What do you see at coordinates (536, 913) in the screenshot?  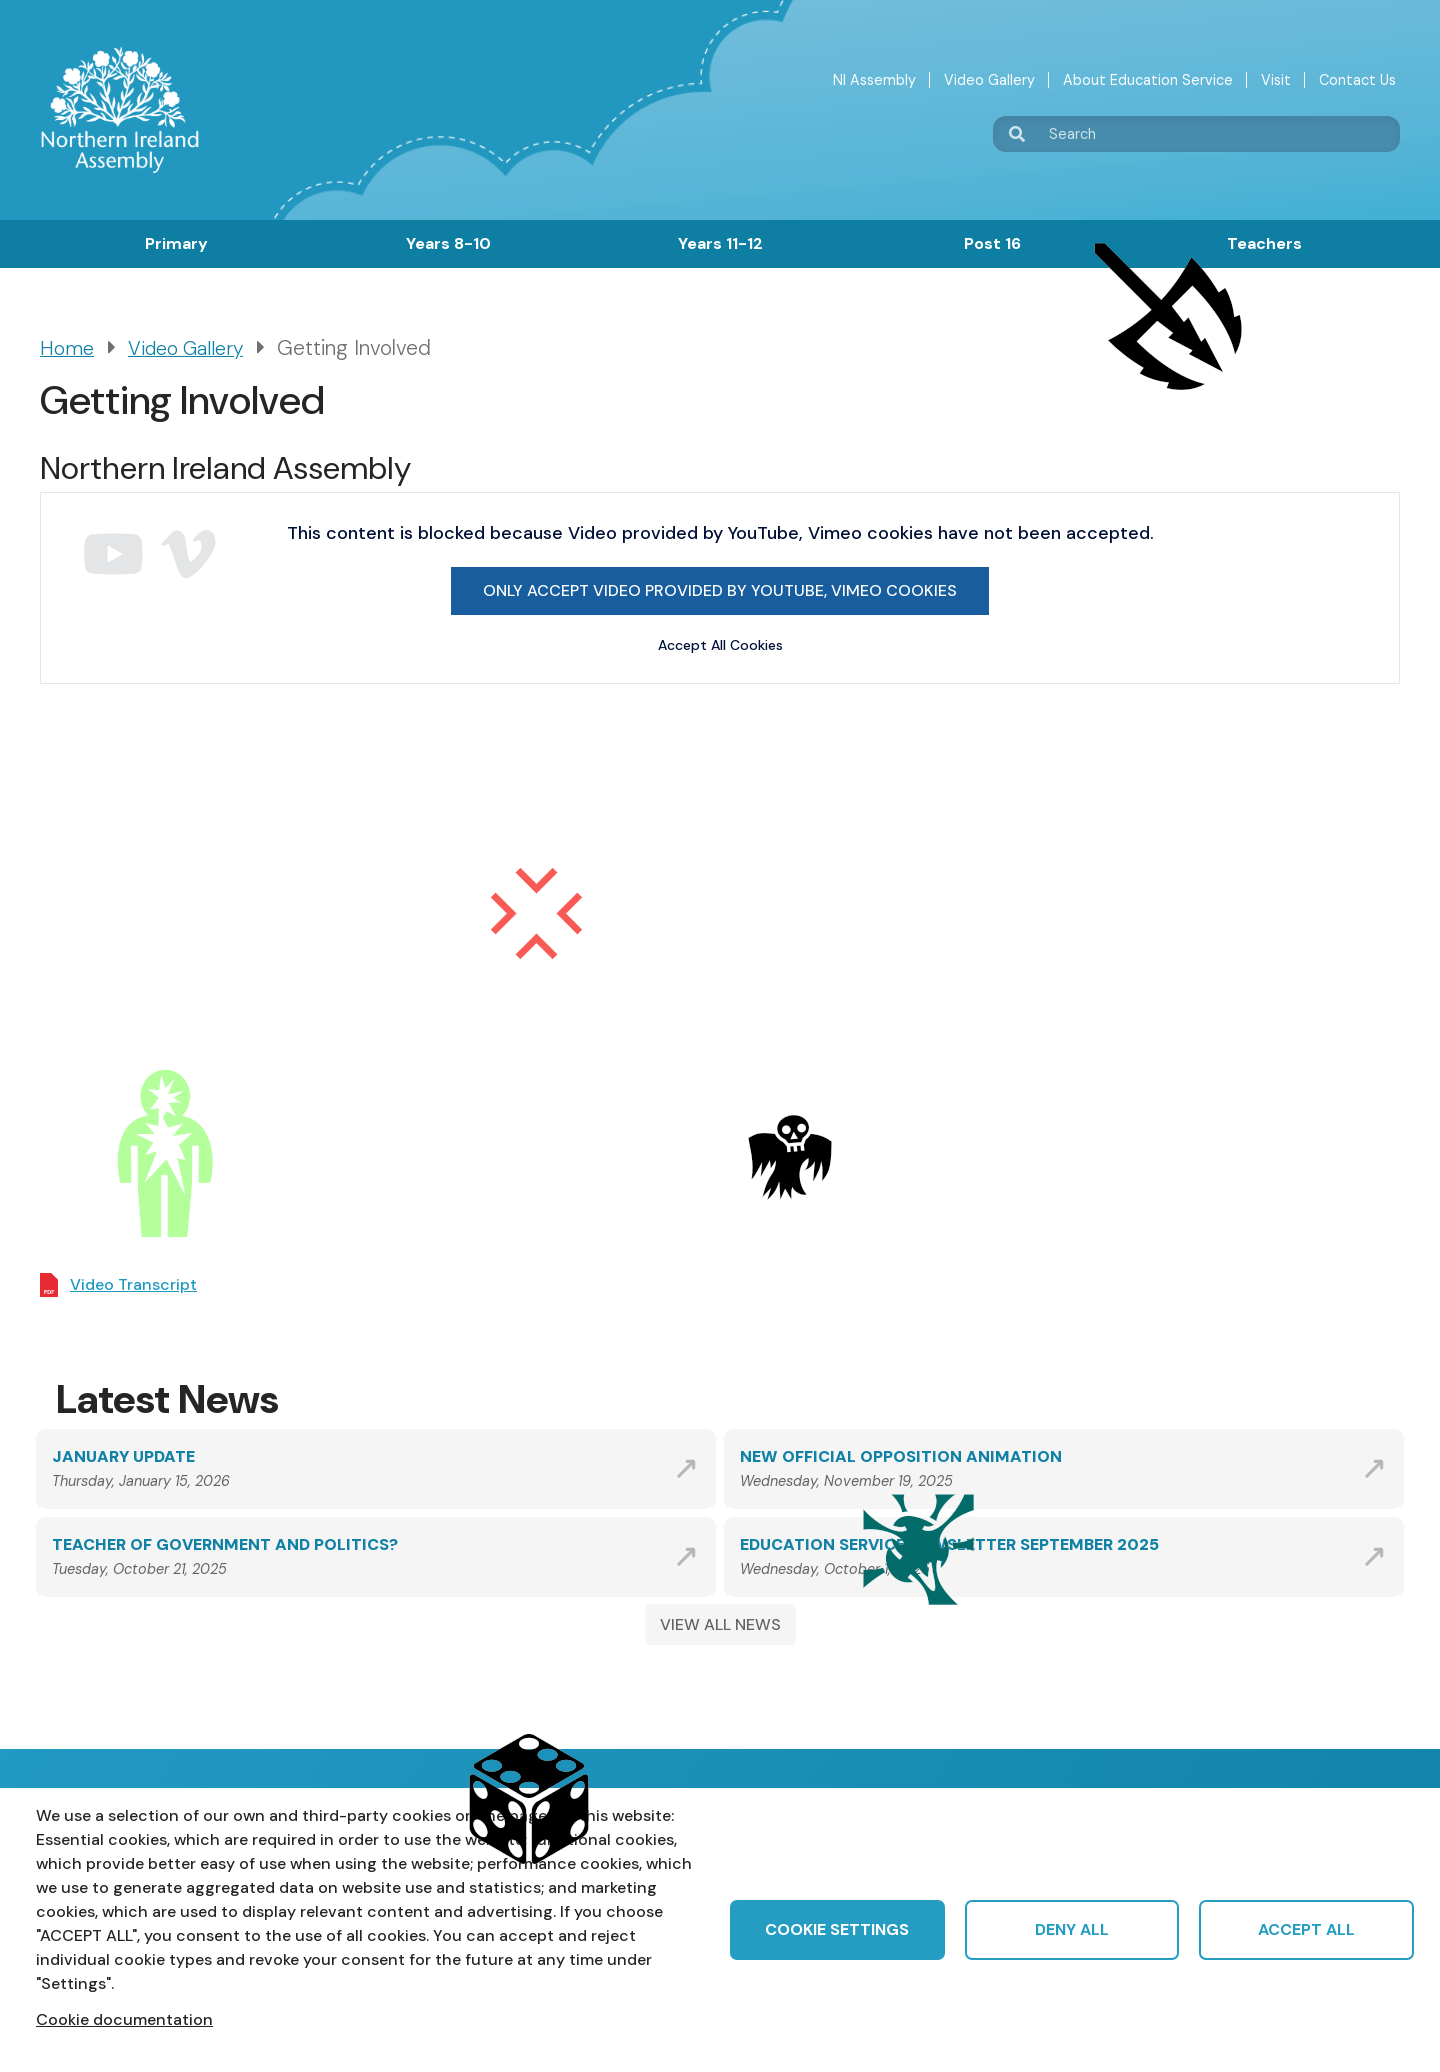 I see `center or focus on a target point` at bounding box center [536, 913].